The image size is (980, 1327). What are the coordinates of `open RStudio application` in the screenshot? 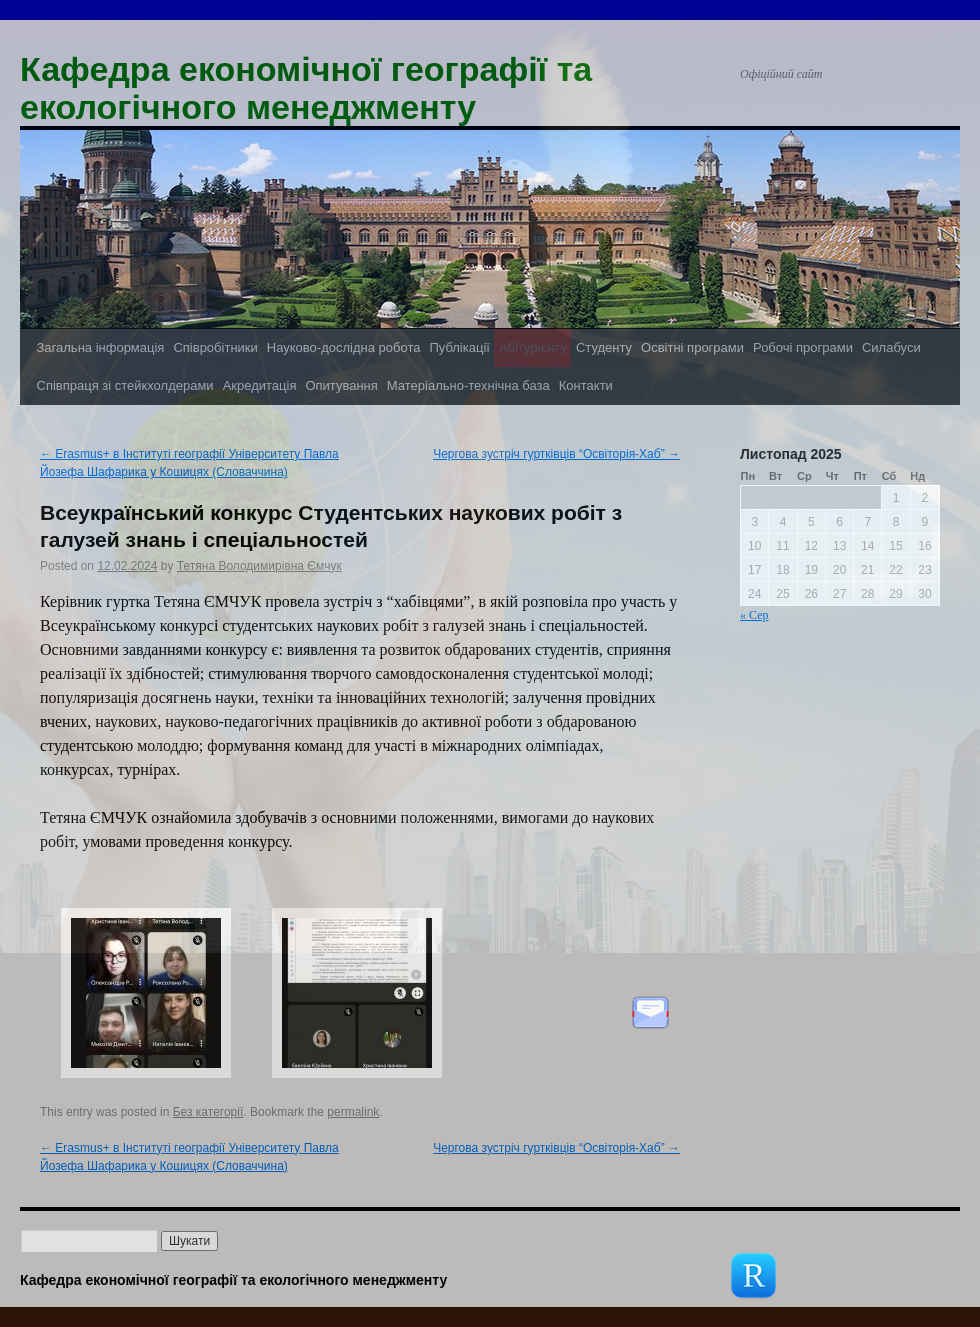 It's located at (753, 1275).